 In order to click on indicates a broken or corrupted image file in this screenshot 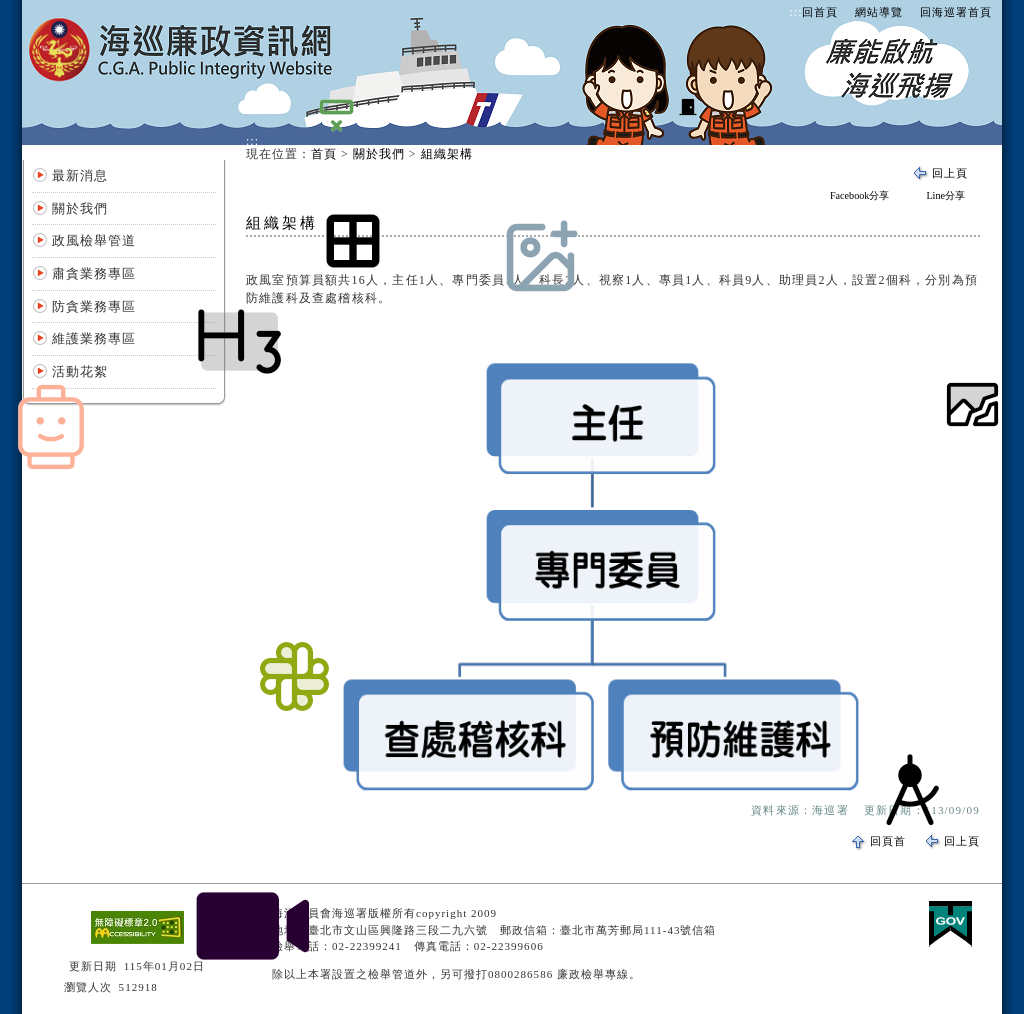, I will do `click(972, 404)`.